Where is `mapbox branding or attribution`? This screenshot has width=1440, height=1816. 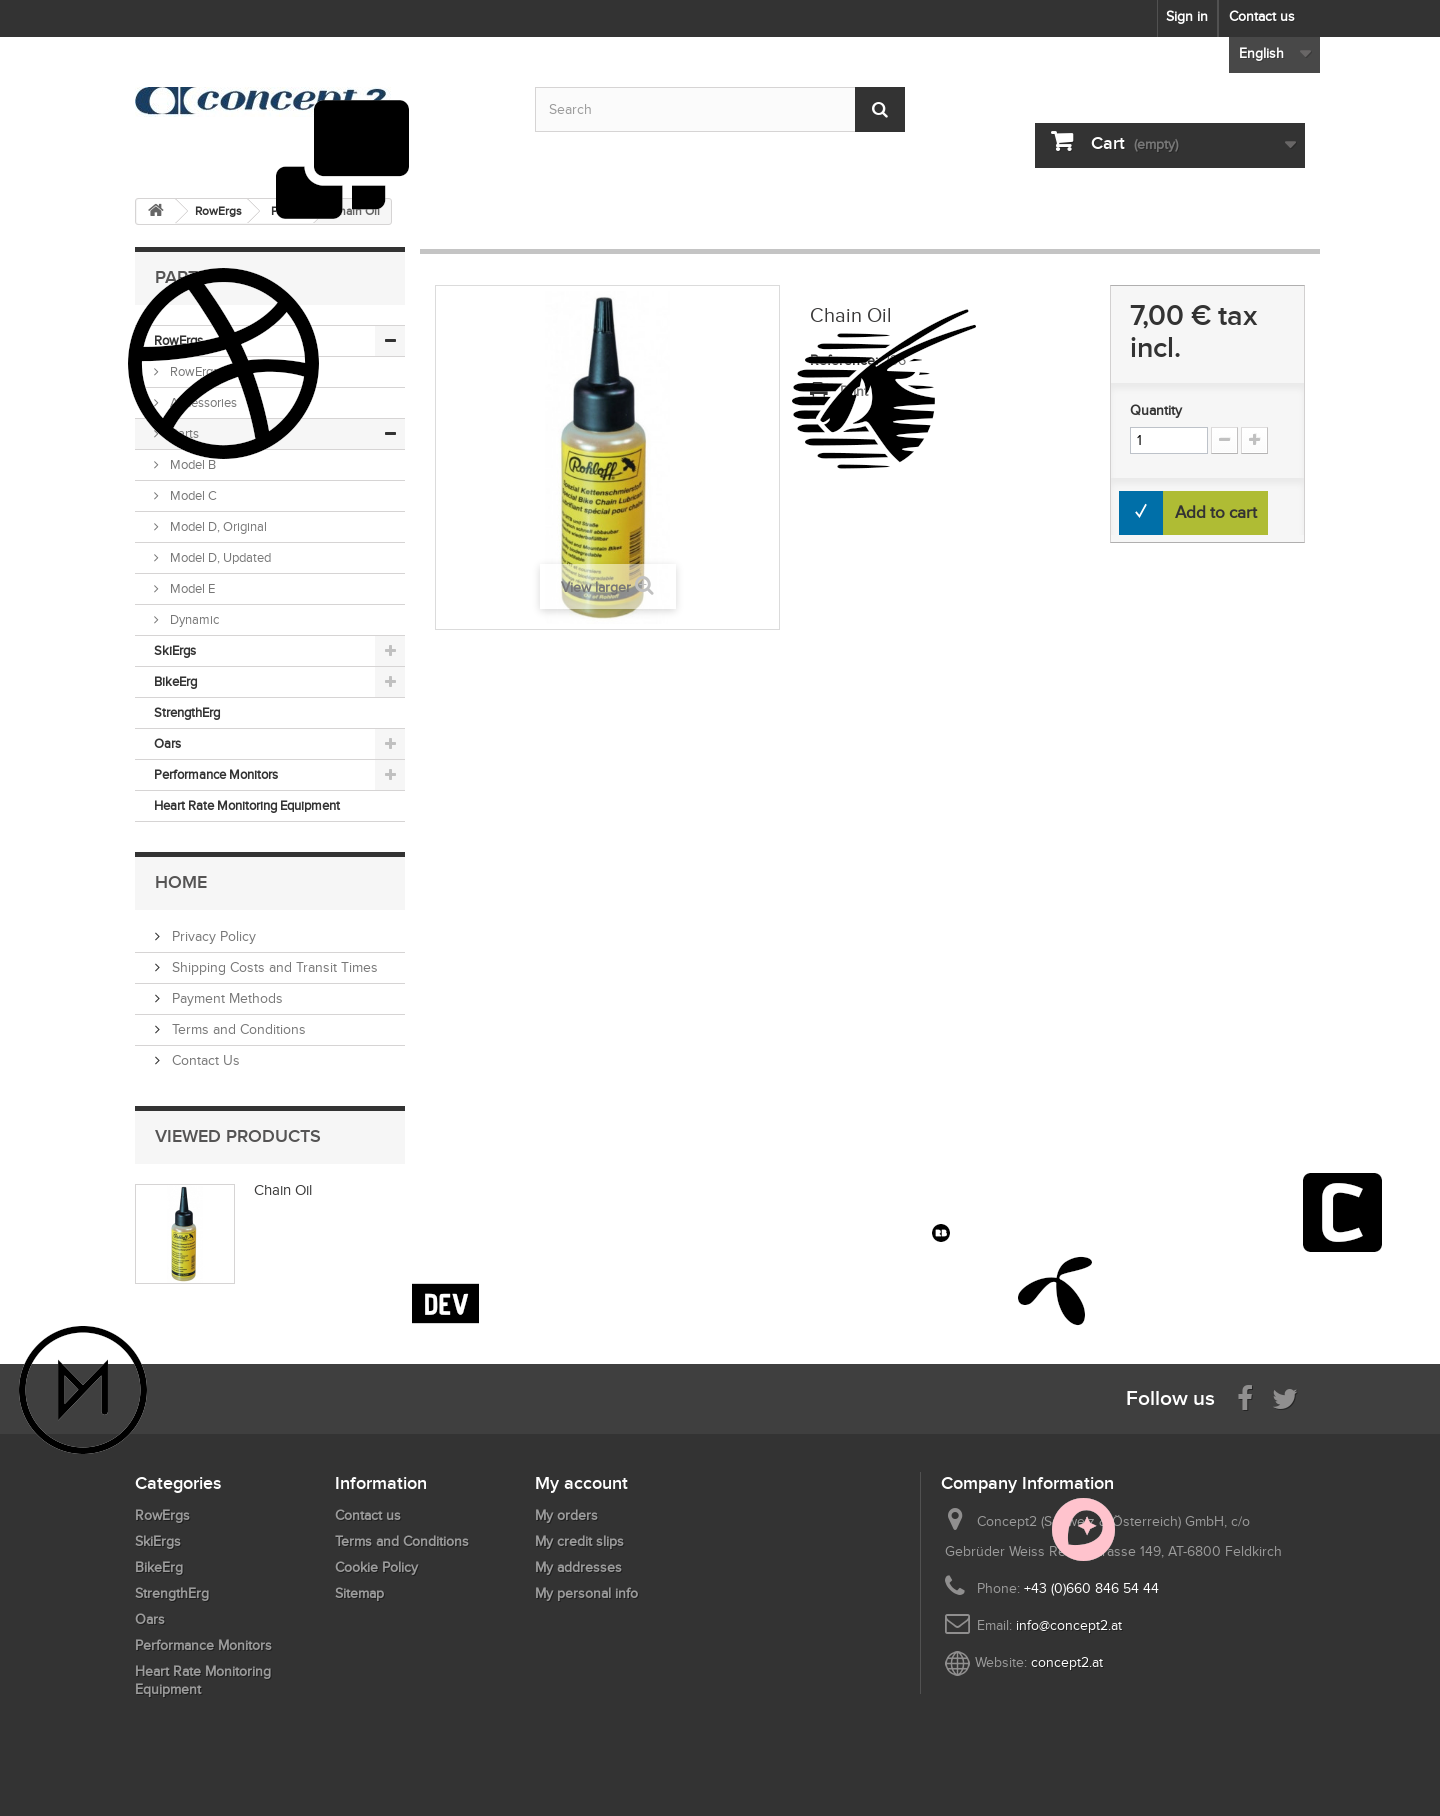 mapbox branding or attribution is located at coordinates (1083, 1529).